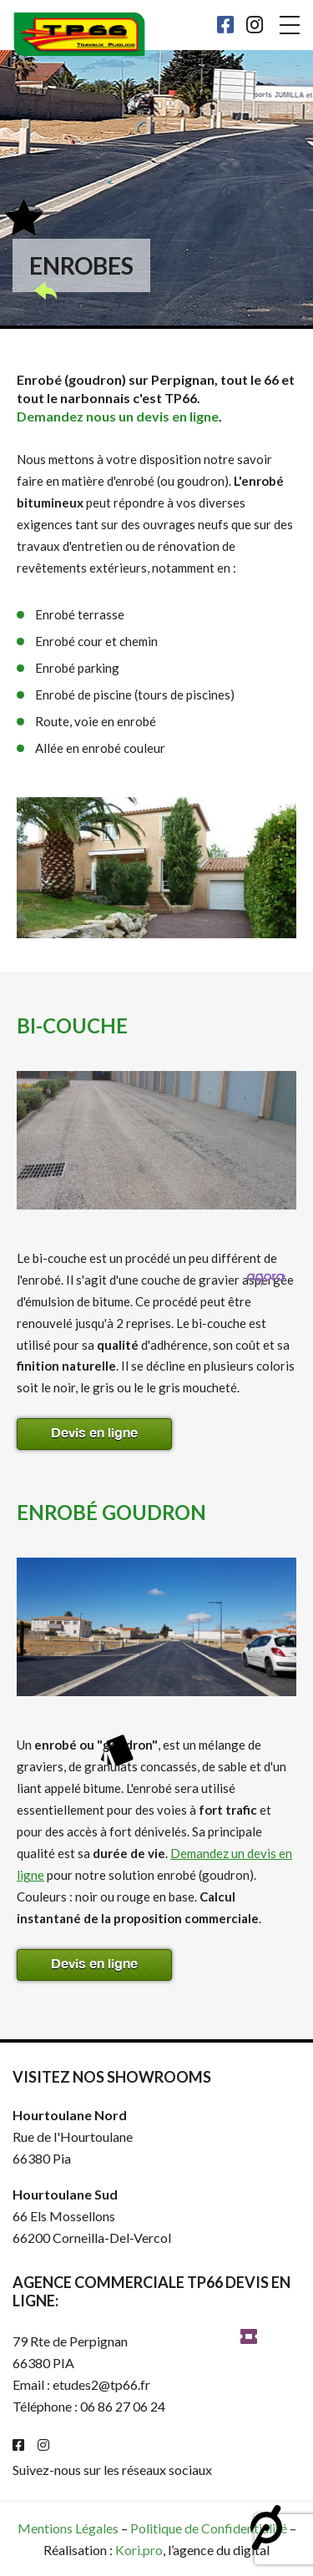 The image size is (313, 2576). Describe the element at coordinates (117, 1750) in the screenshot. I see `access pantone color matching tools` at that location.